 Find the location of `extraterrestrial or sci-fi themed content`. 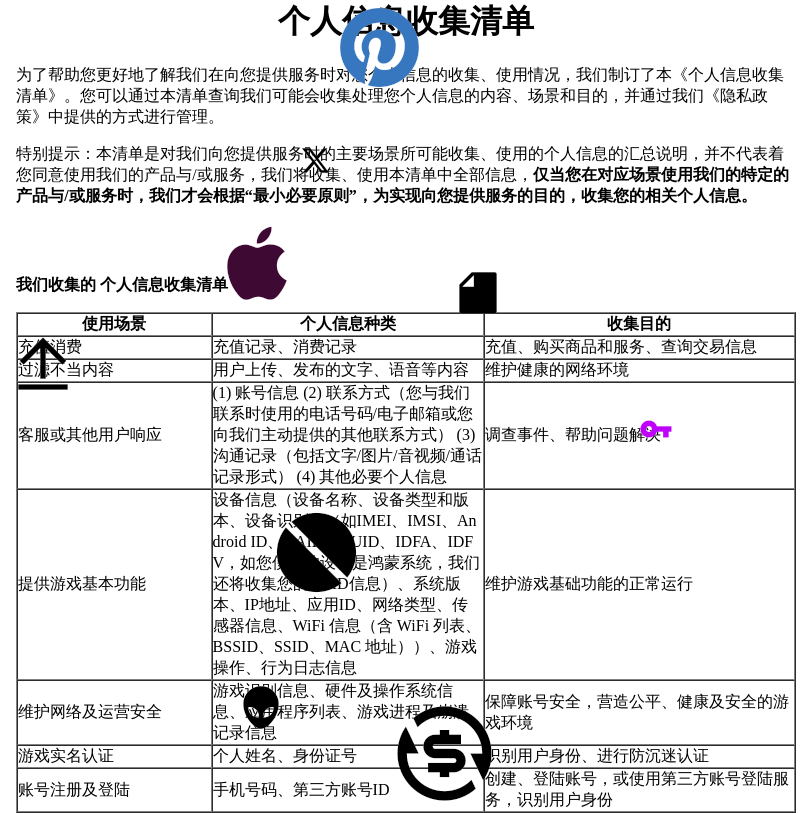

extraterrestrial or sci-fi themed content is located at coordinates (261, 707).